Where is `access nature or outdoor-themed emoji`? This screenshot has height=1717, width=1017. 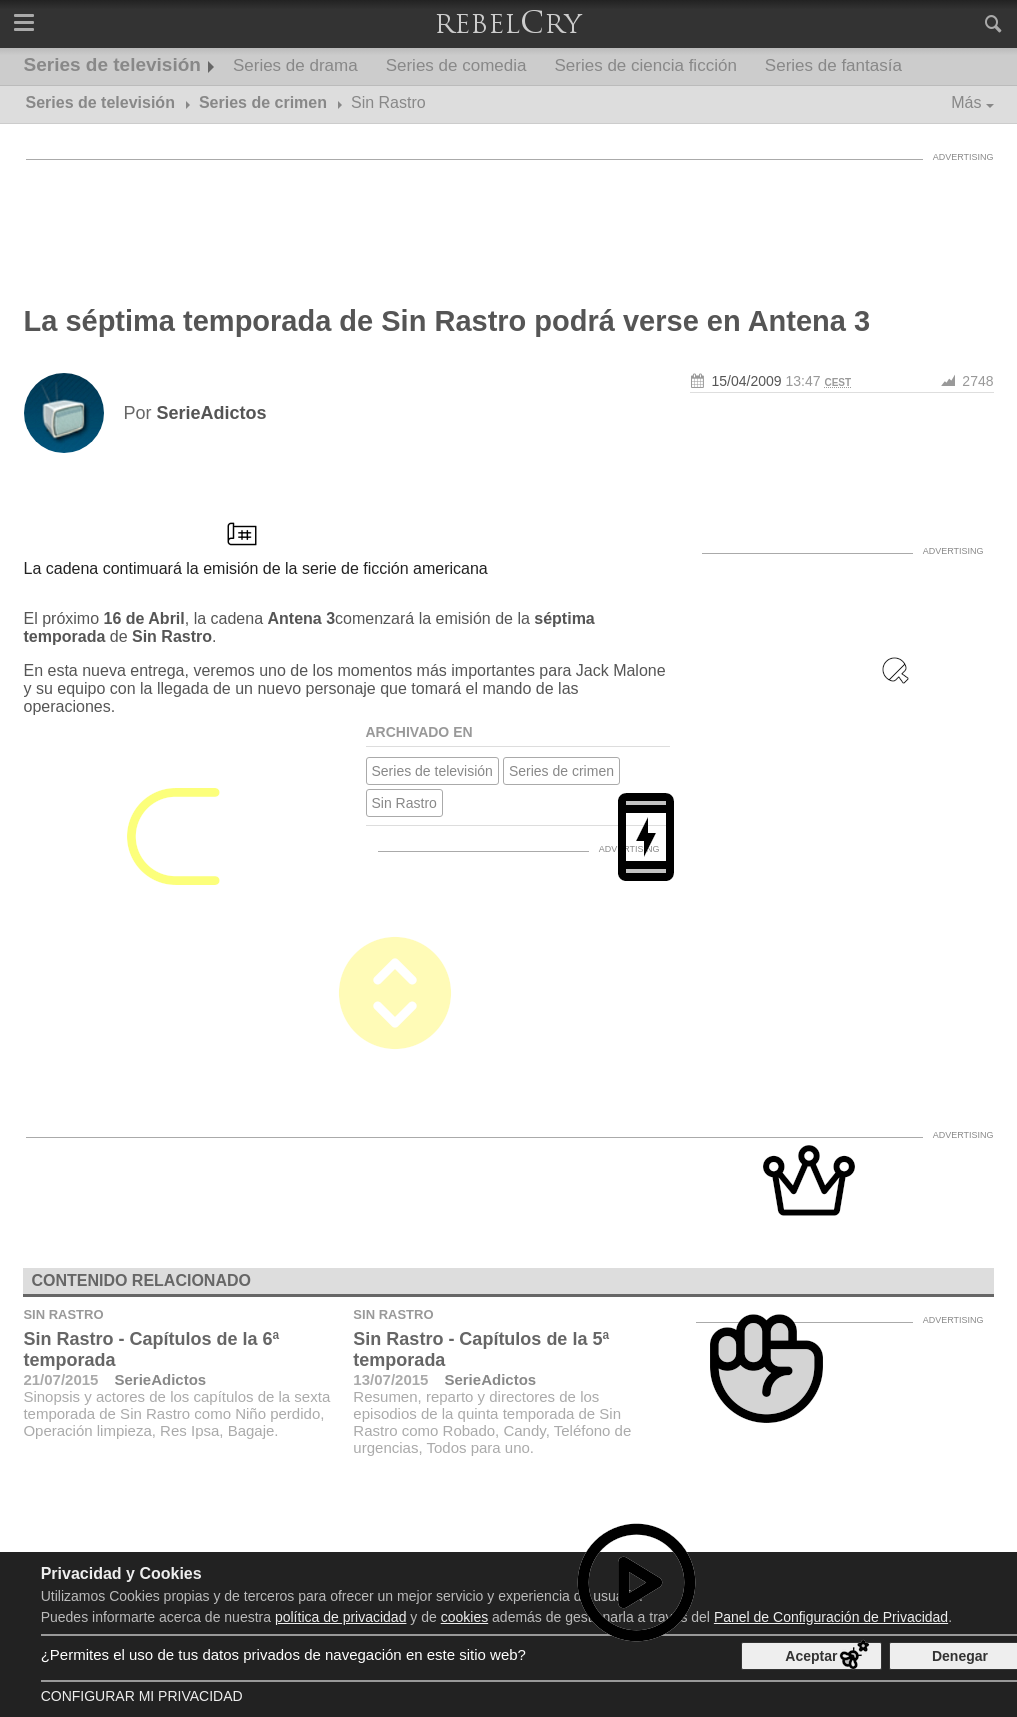 access nature or outdoor-themed emoji is located at coordinates (854, 1654).